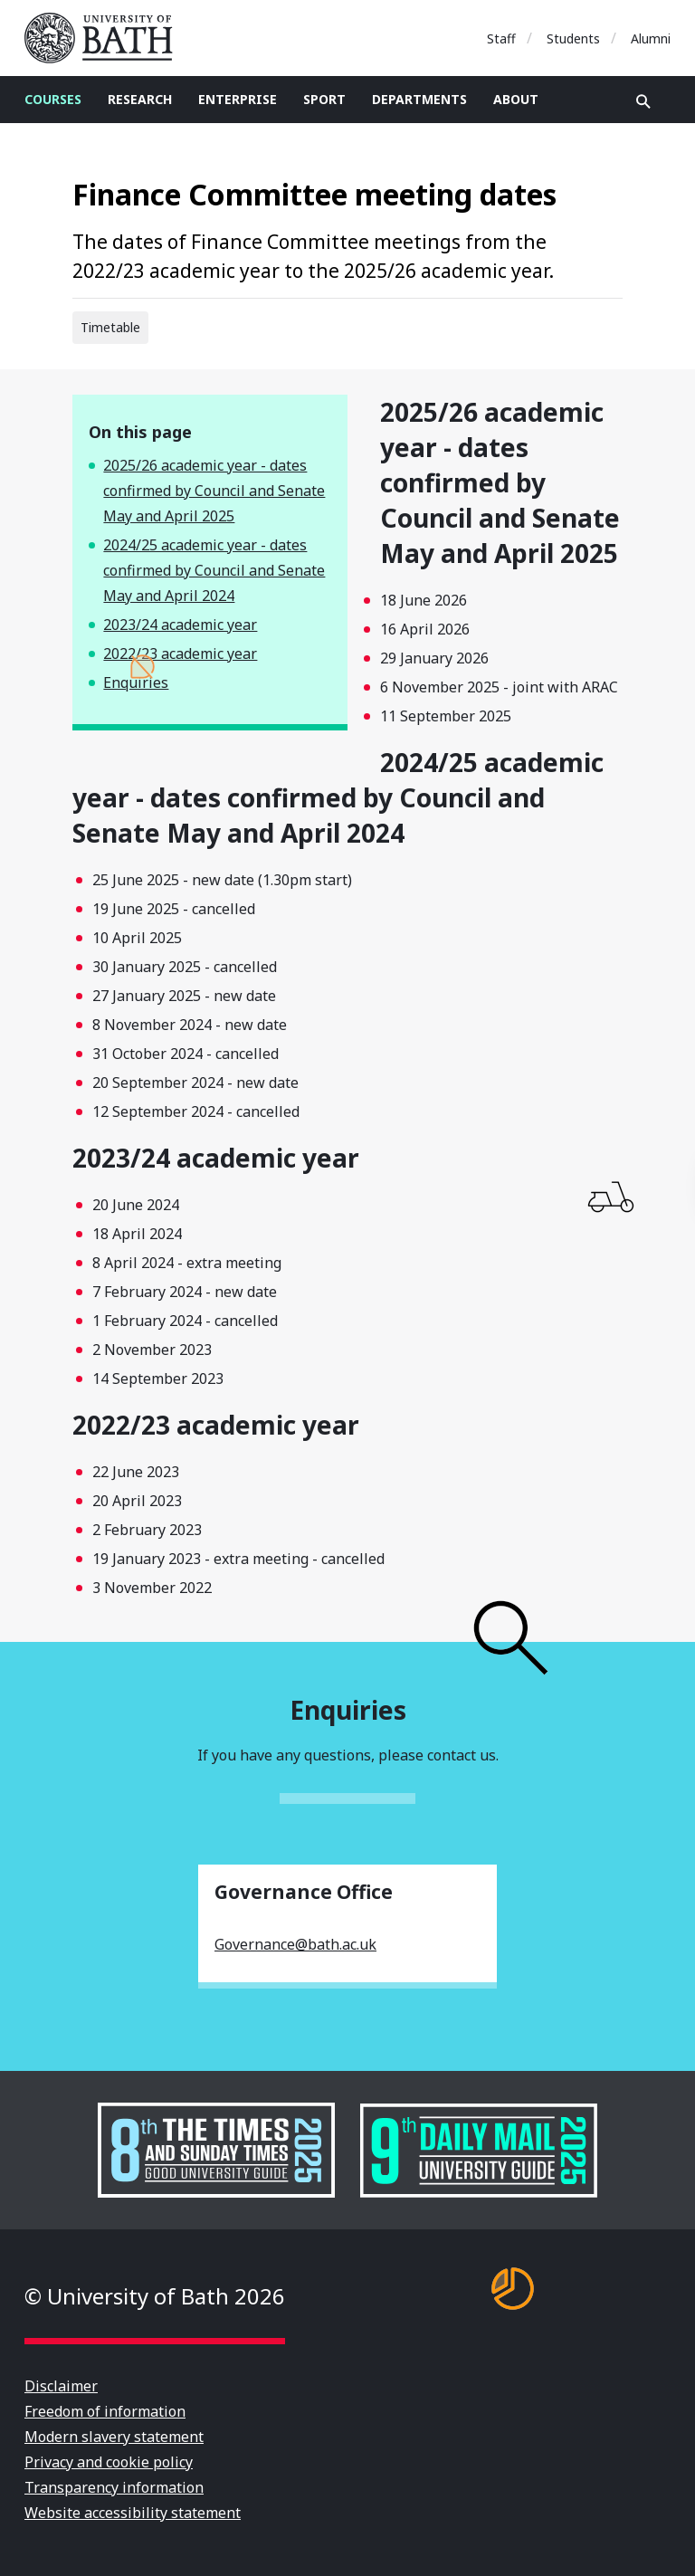 This screenshot has width=695, height=2576. Describe the element at coordinates (512, 2288) in the screenshot. I see `view analytics or statistics breakdown` at that location.